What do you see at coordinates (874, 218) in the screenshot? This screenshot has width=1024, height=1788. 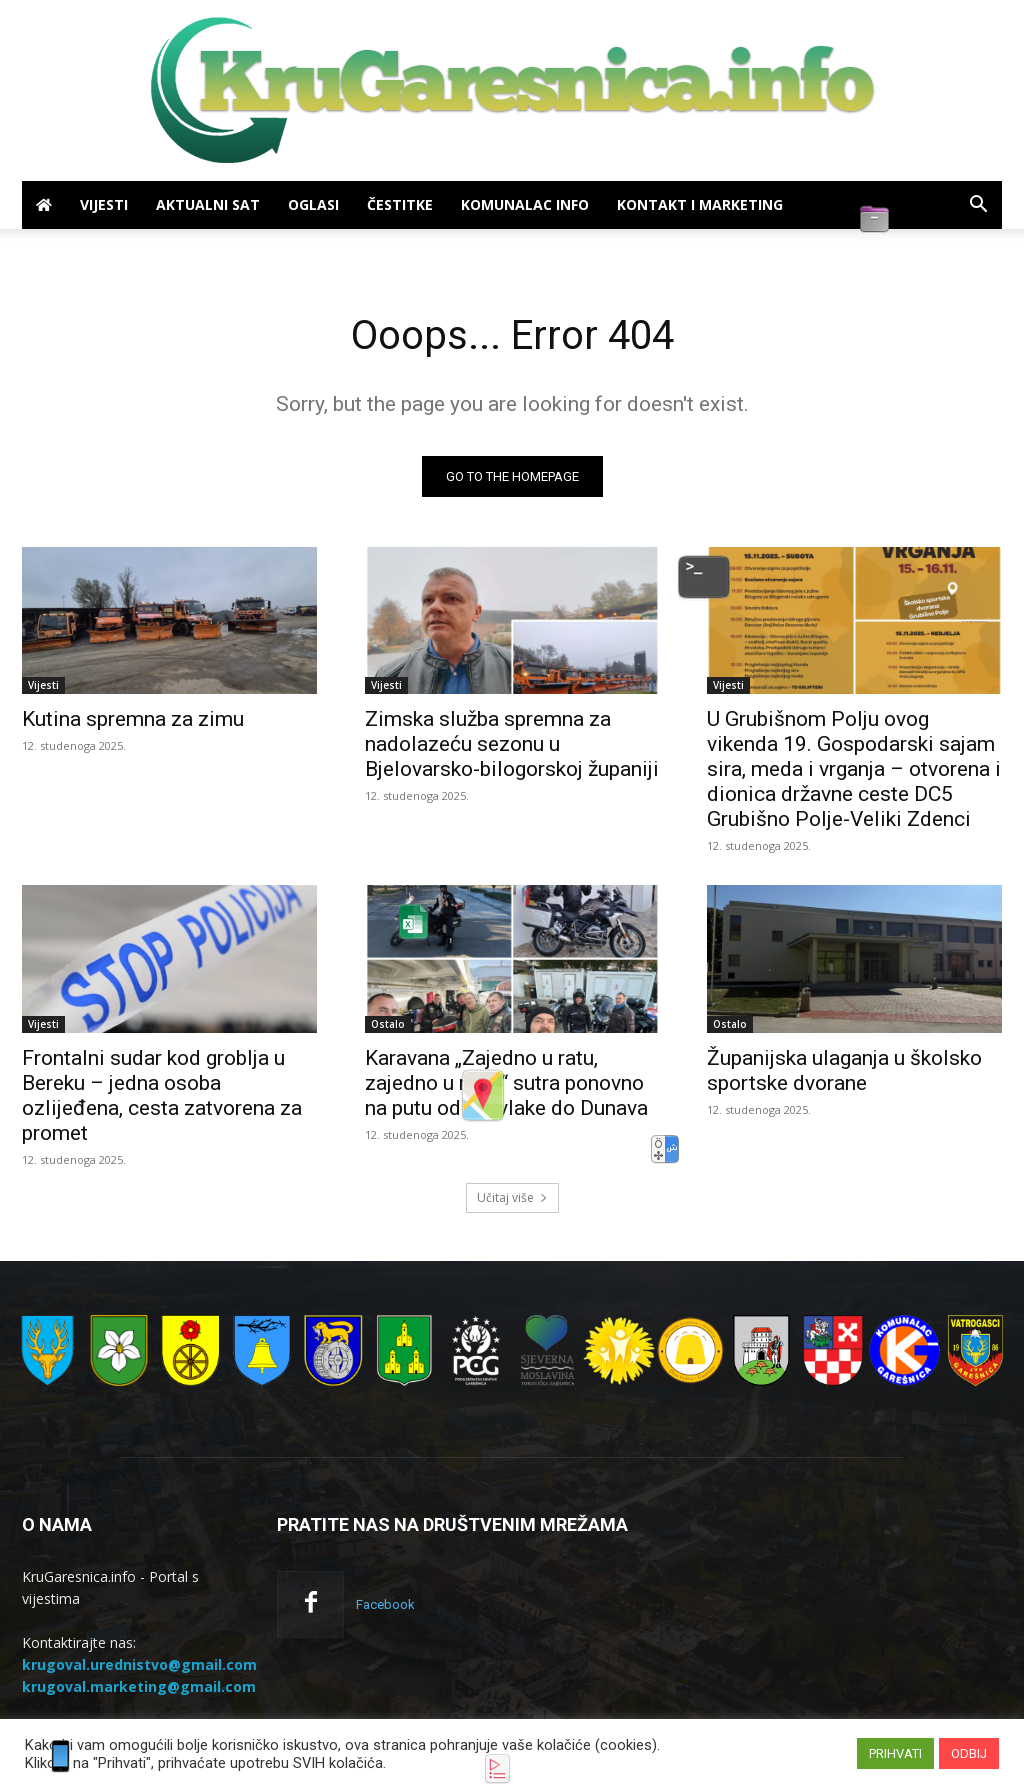 I see `open the file manager application` at bounding box center [874, 218].